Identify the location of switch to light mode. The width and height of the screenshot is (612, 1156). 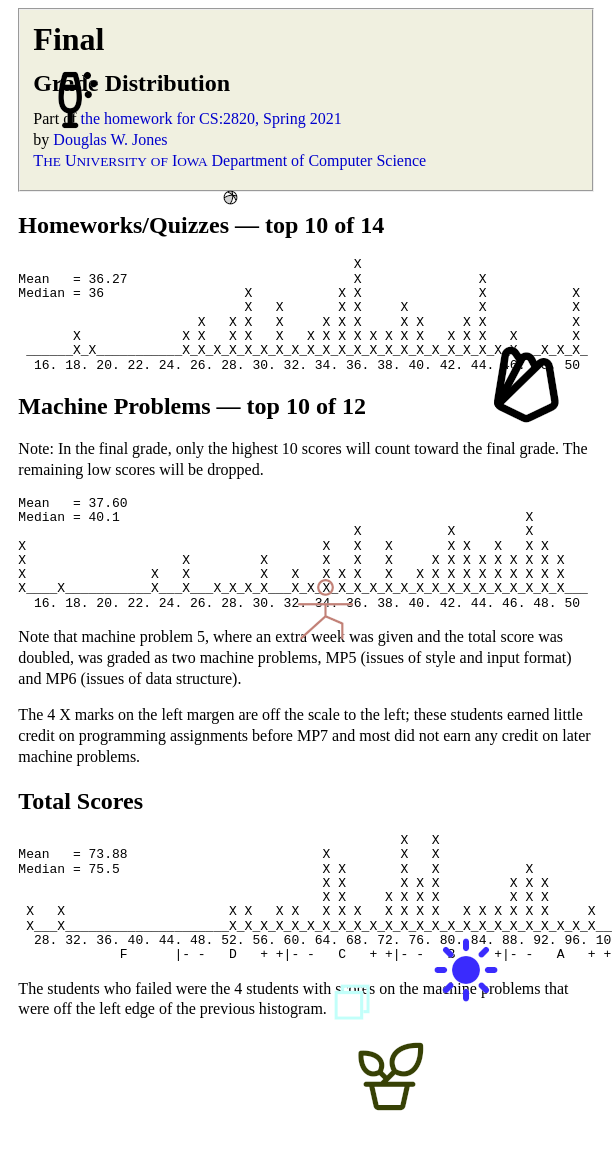
(466, 970).